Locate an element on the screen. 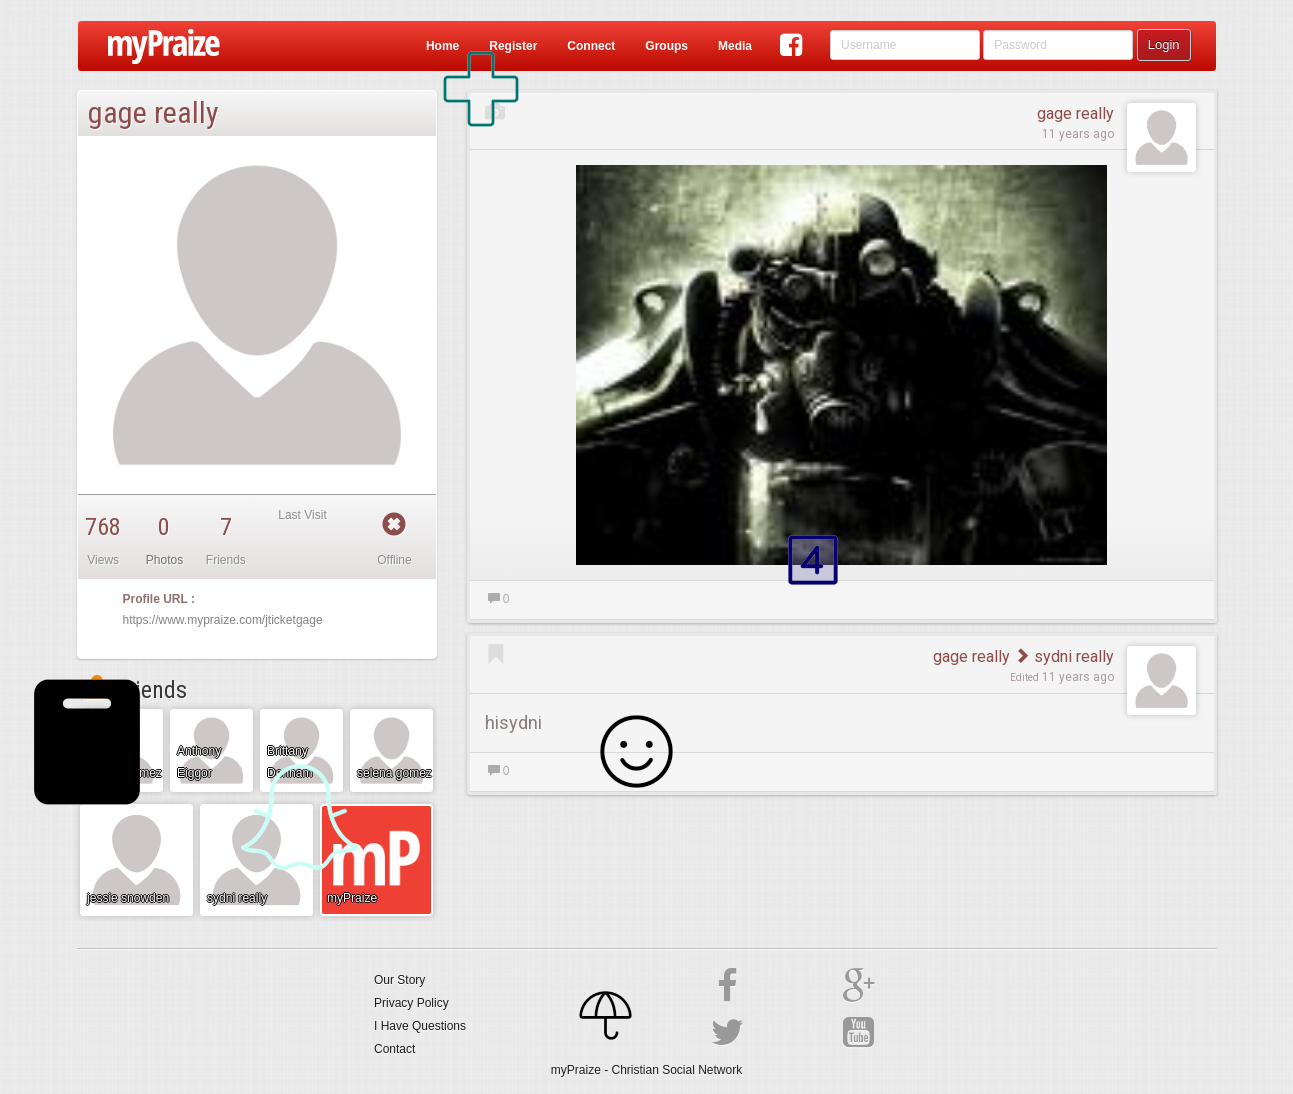 This screenshot has height=1094, width=1293. view weather protection or rain forecast is located at coordinates (605, 1015).